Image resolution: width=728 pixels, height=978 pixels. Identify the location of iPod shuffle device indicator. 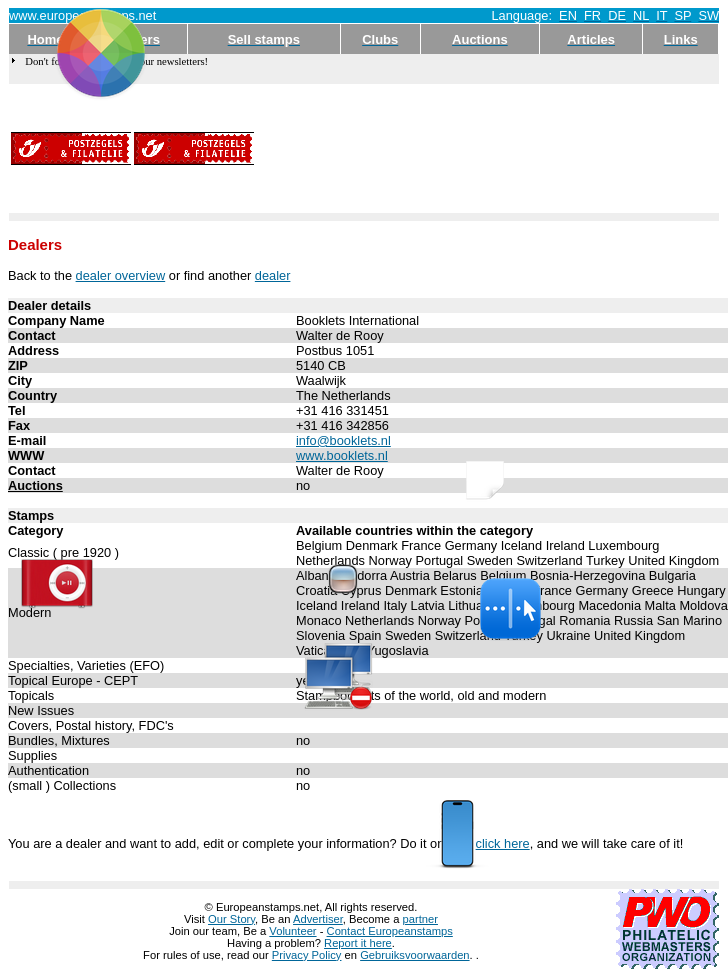
(57, 570).